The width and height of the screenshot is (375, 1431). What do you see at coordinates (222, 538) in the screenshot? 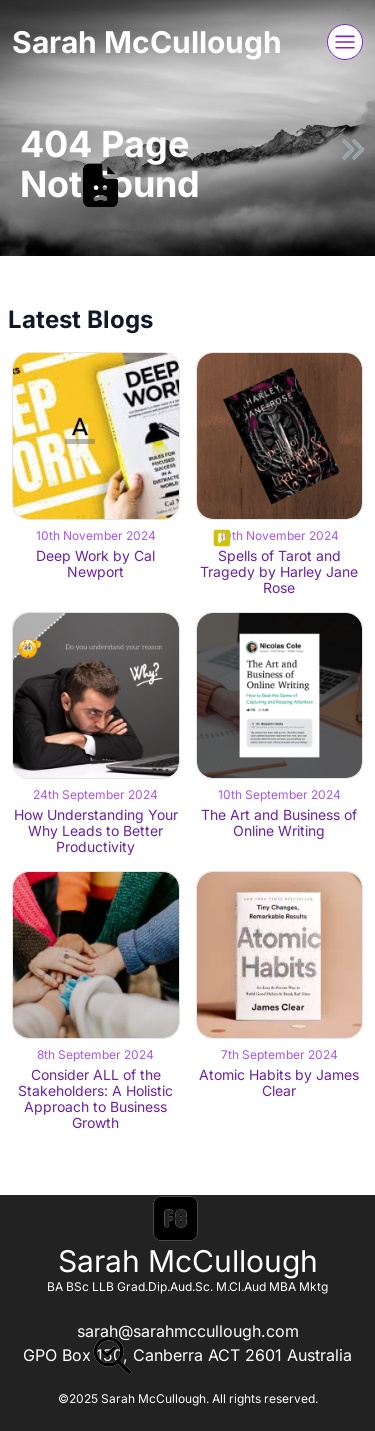
I see `find nearby parking locations` at bounding box center [222, 538].